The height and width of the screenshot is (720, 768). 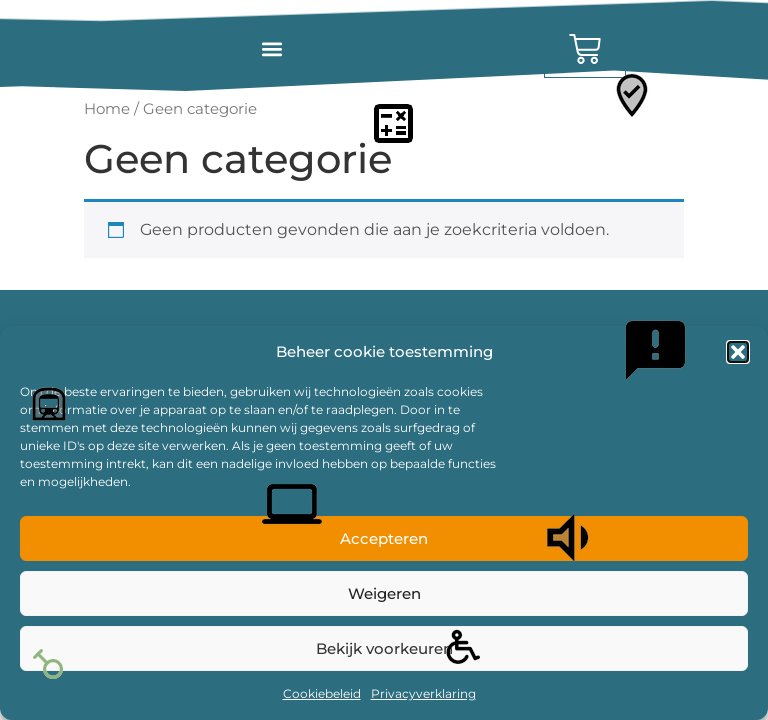 I want to click on view subway or metro transit options, so click(x=49, y=404).